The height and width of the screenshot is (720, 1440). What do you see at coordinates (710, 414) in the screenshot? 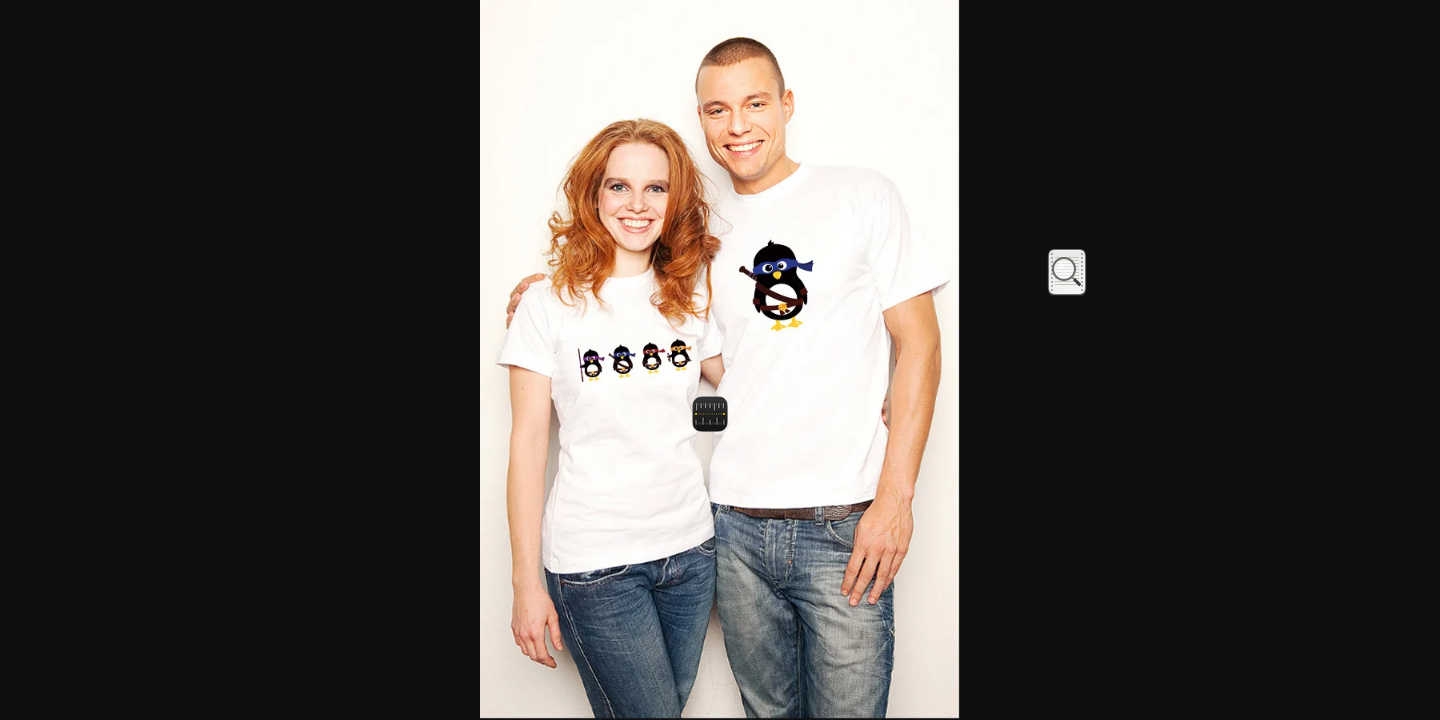
I see `open the measure app to check dimensions` at bounding box center [710, 414].